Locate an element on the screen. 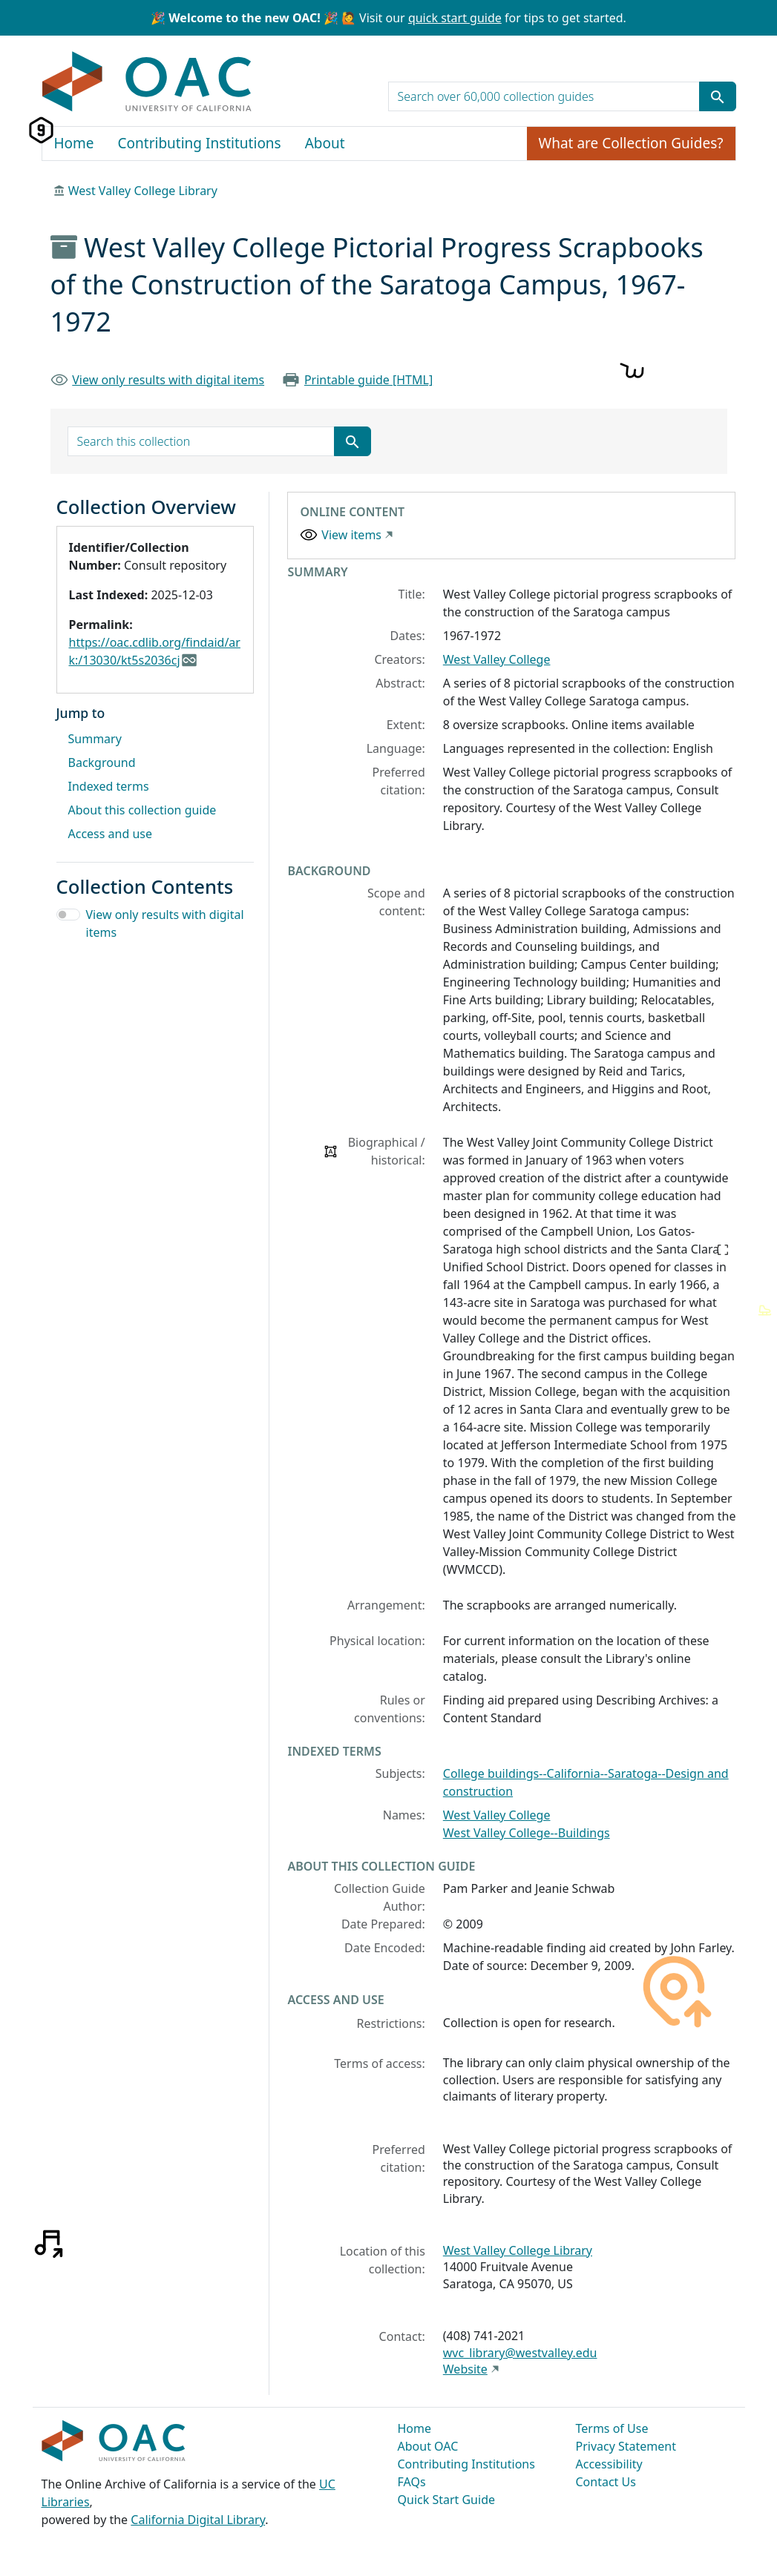 This screenshot has width=777, height=2576. move a location pin upward on the map is located at coordinates (674, 1990).